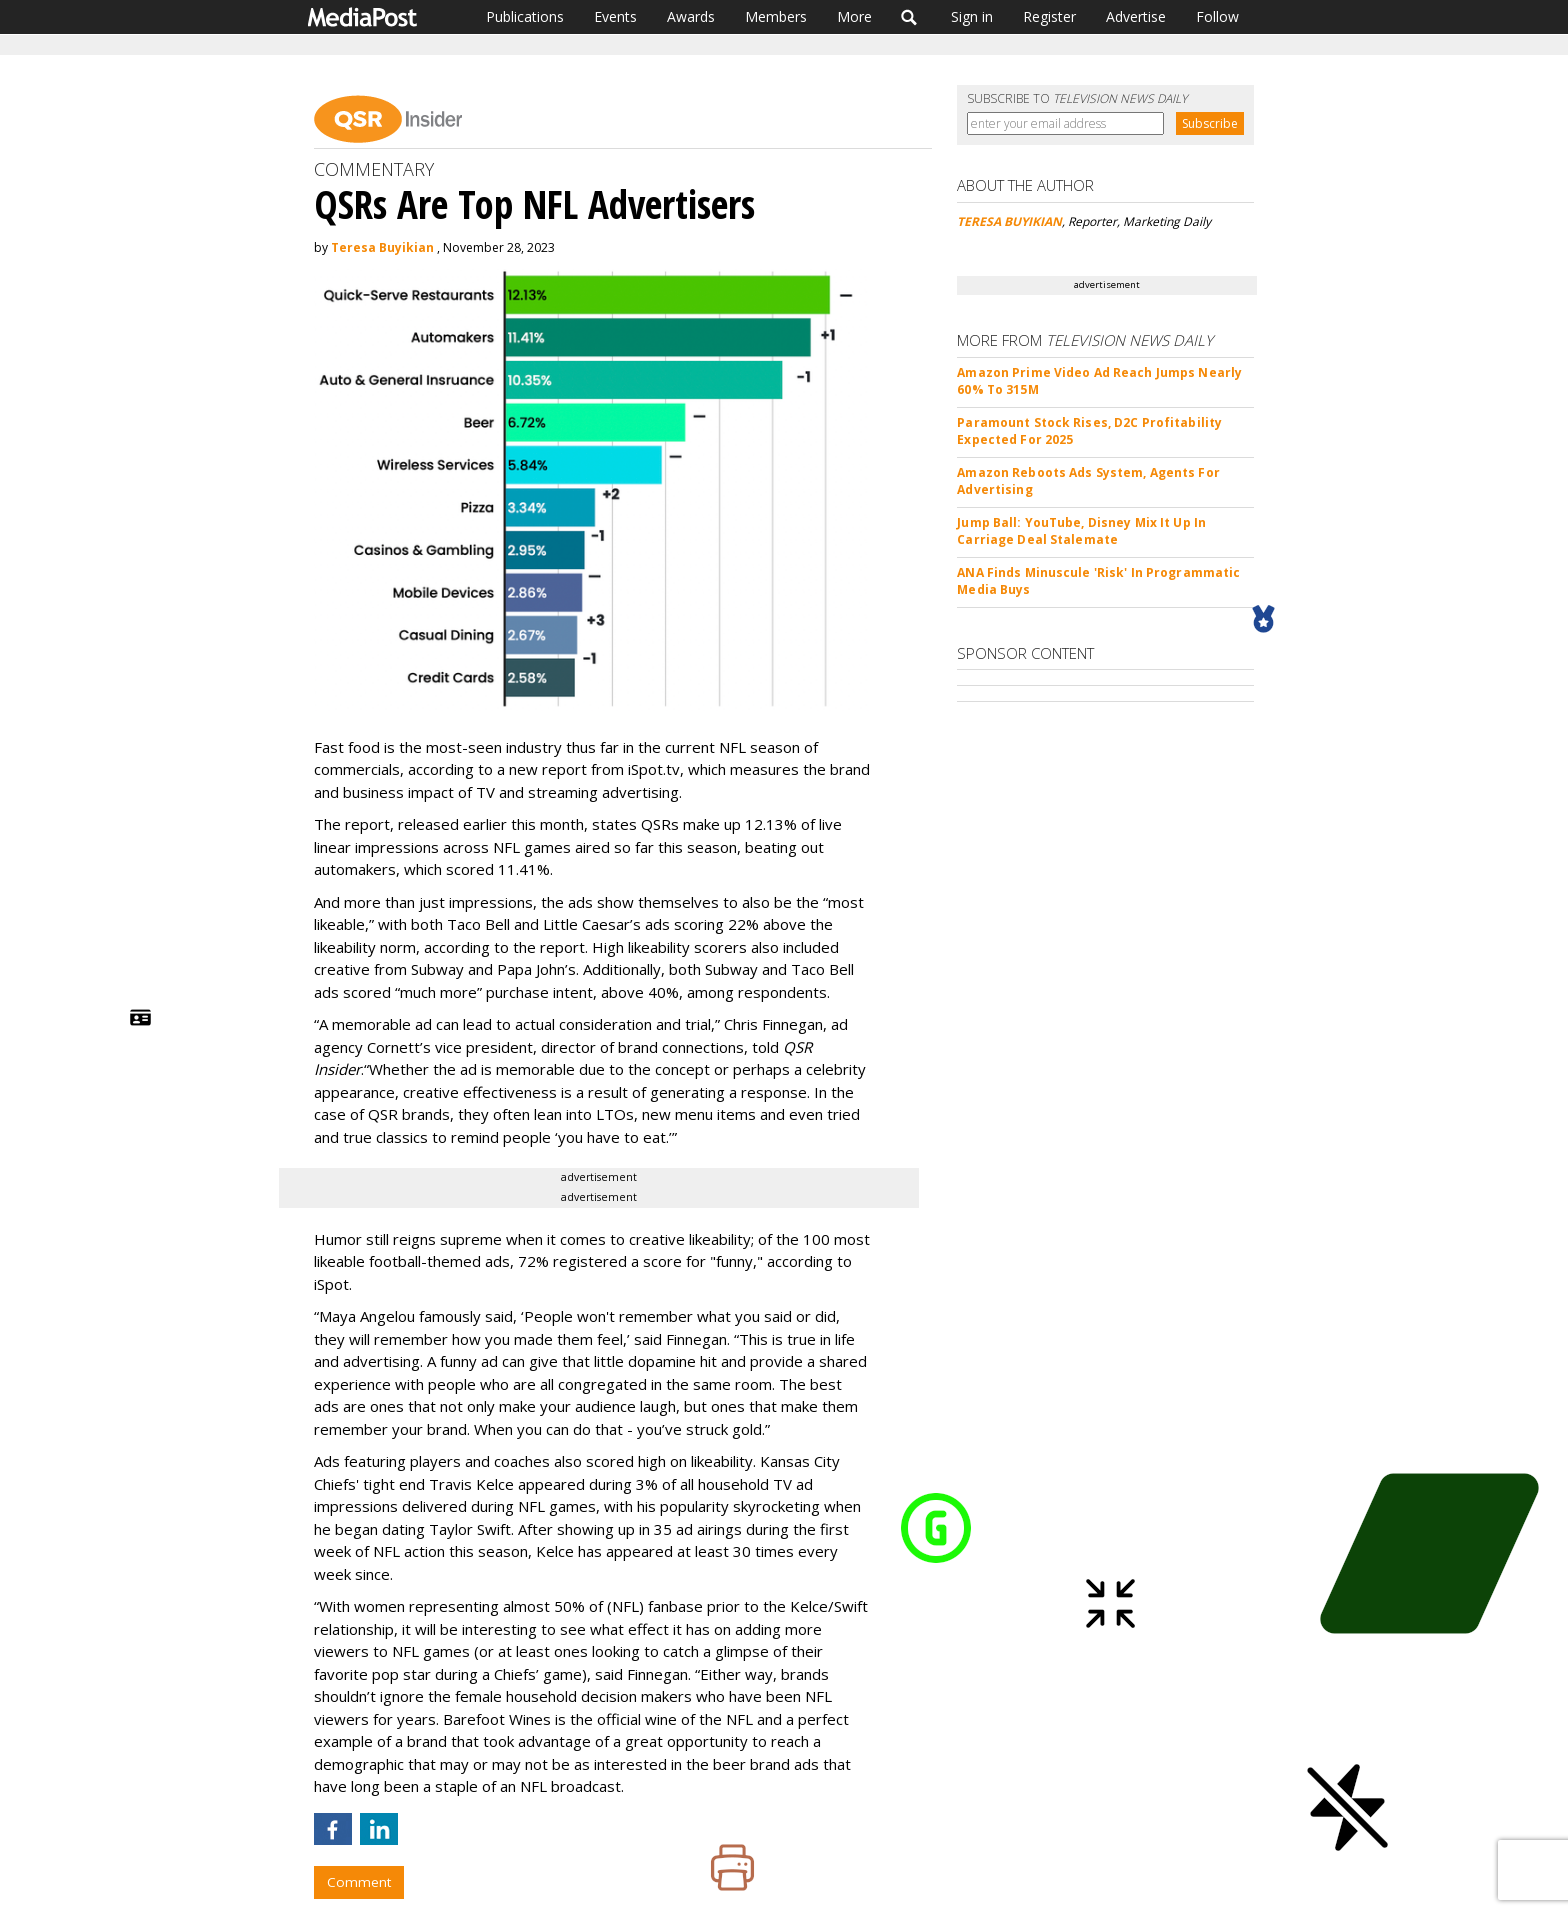  I want to click on view your driver's license or ID card, so click(140, 1017).